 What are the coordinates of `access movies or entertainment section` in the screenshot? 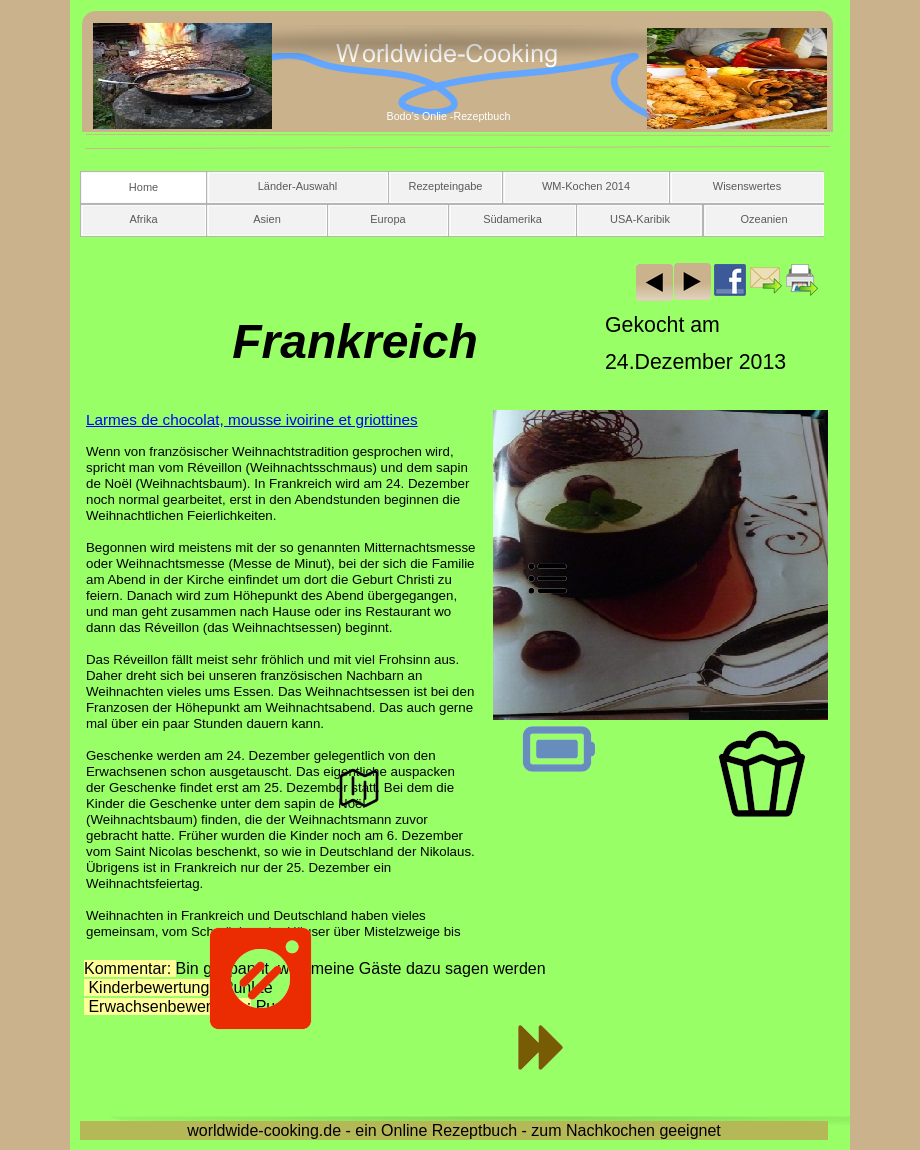 It's located at (762, 777).